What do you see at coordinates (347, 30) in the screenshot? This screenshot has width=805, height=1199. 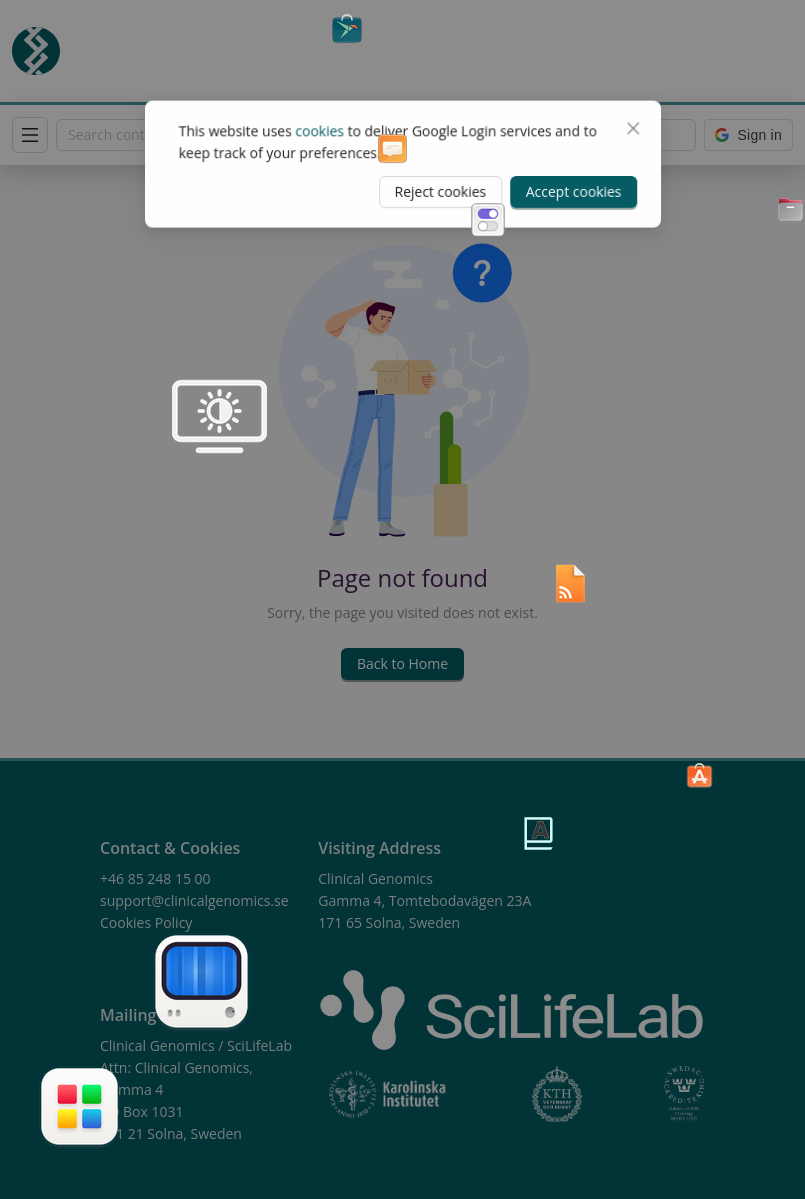 I see `open the snap store to browse and install applications` at bounding box center [347, 30].